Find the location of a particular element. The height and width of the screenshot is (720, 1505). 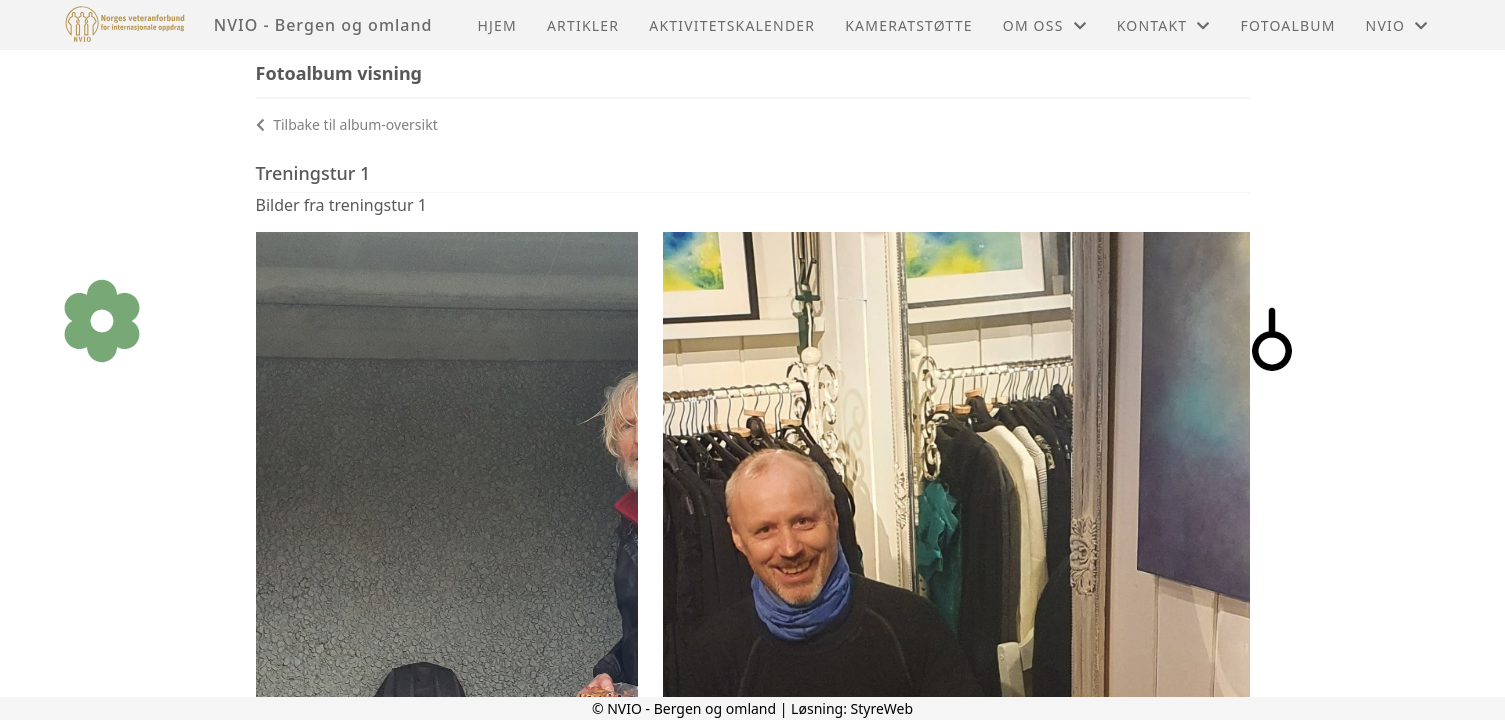

select neutrois gender identity is located at coordinates (1272, 341).